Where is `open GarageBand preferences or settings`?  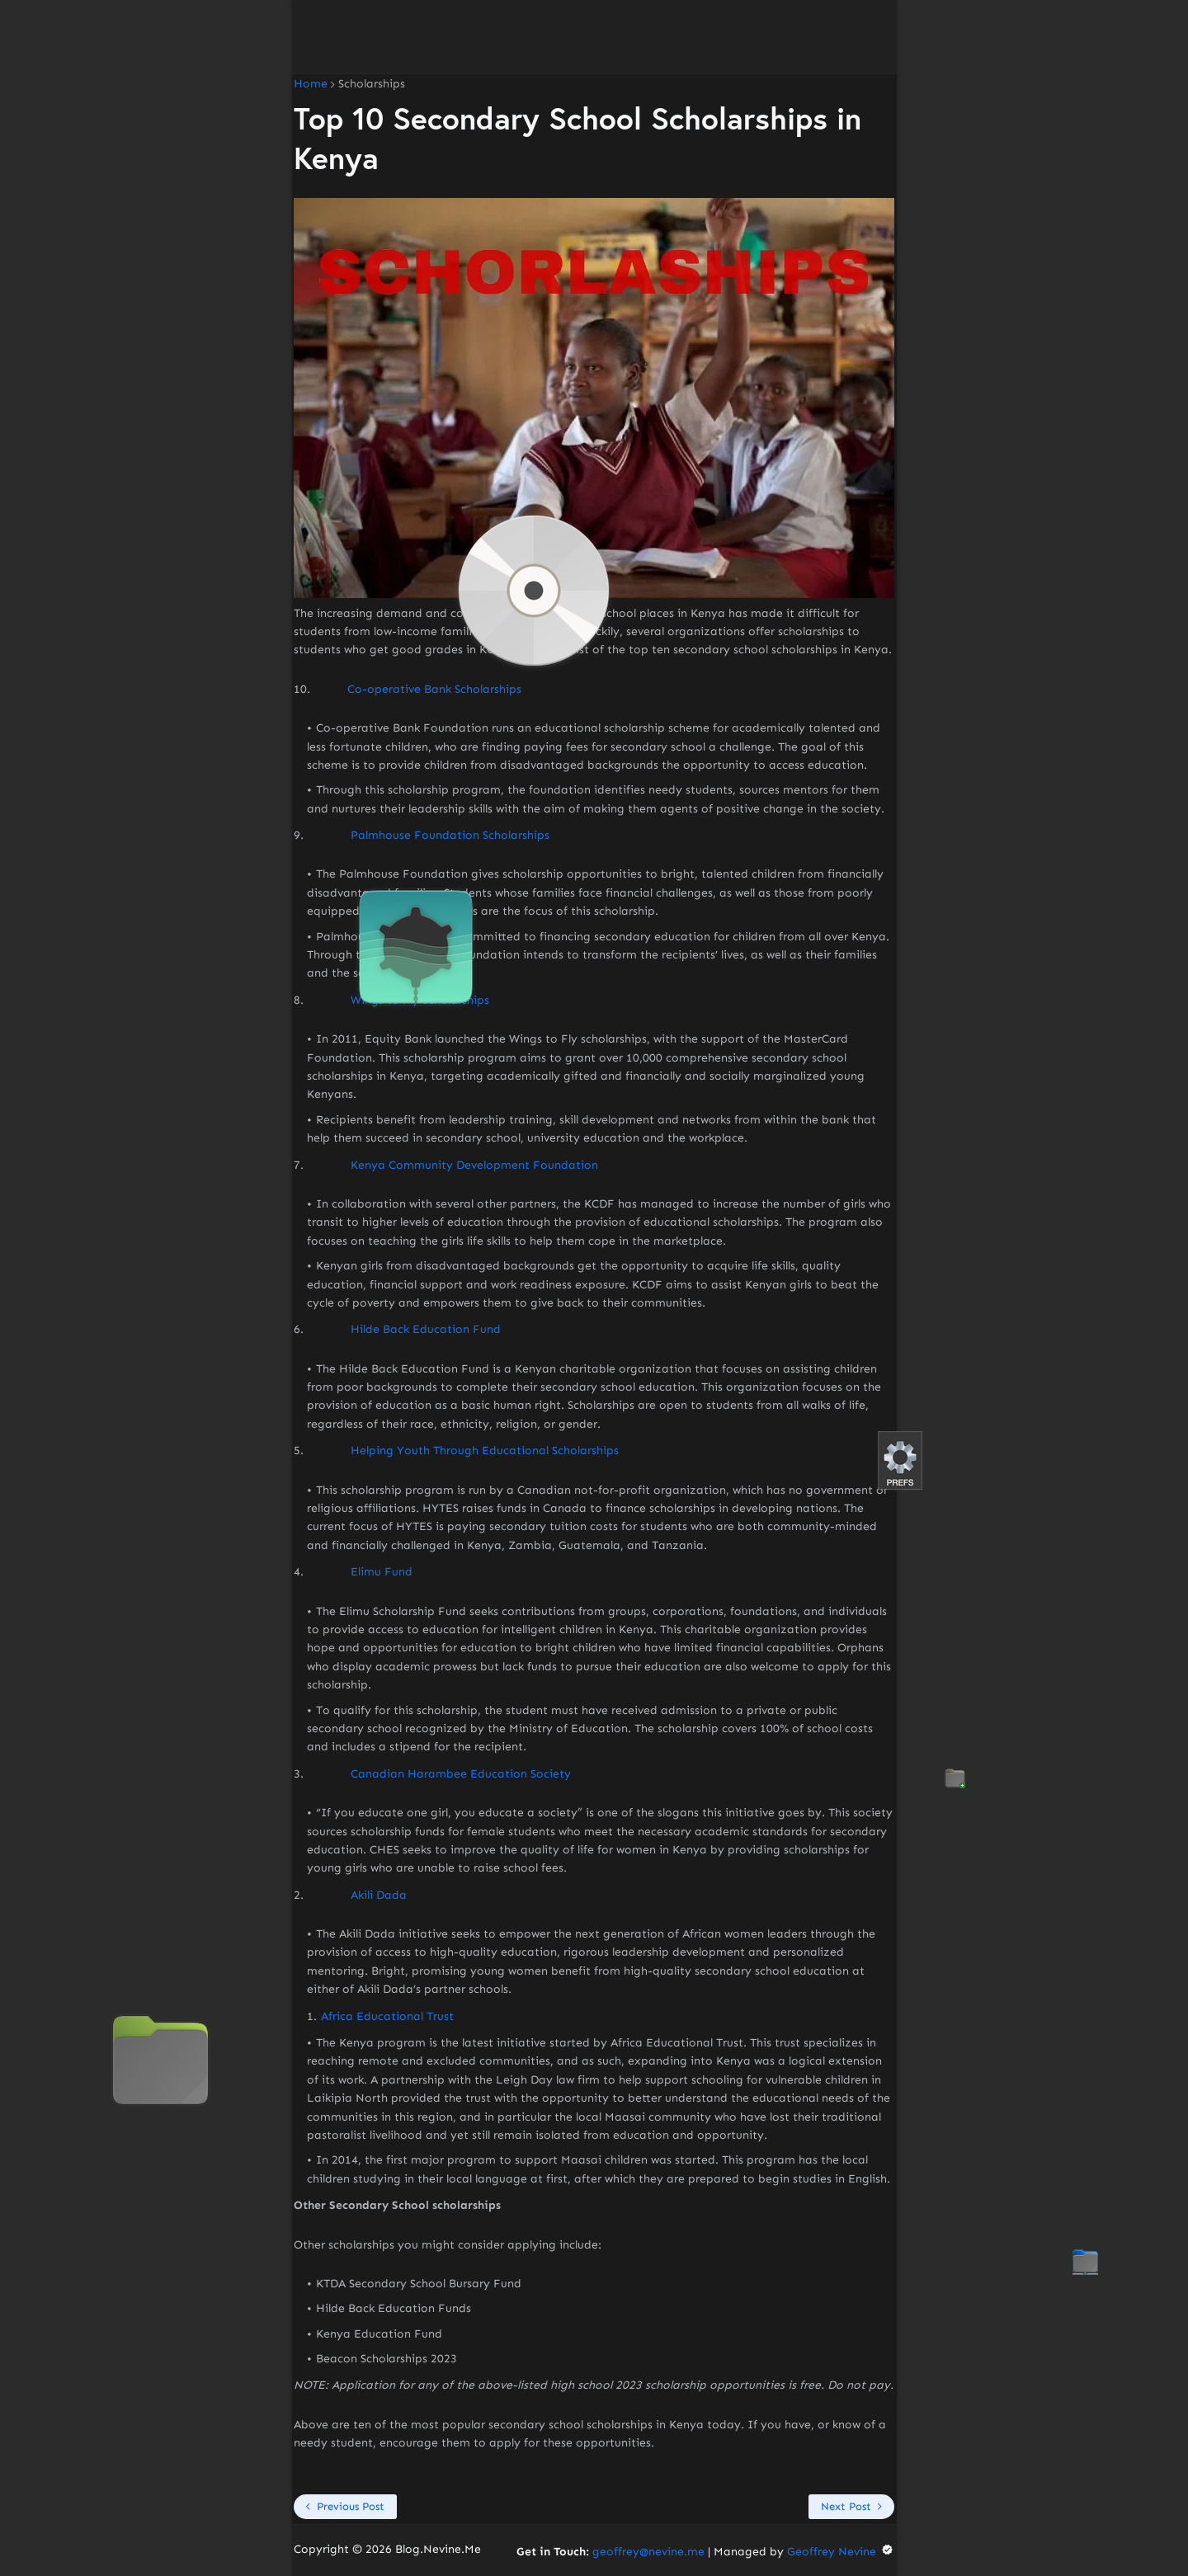 open GarageBand preferences or settings is located at coordinates (900, 1462).